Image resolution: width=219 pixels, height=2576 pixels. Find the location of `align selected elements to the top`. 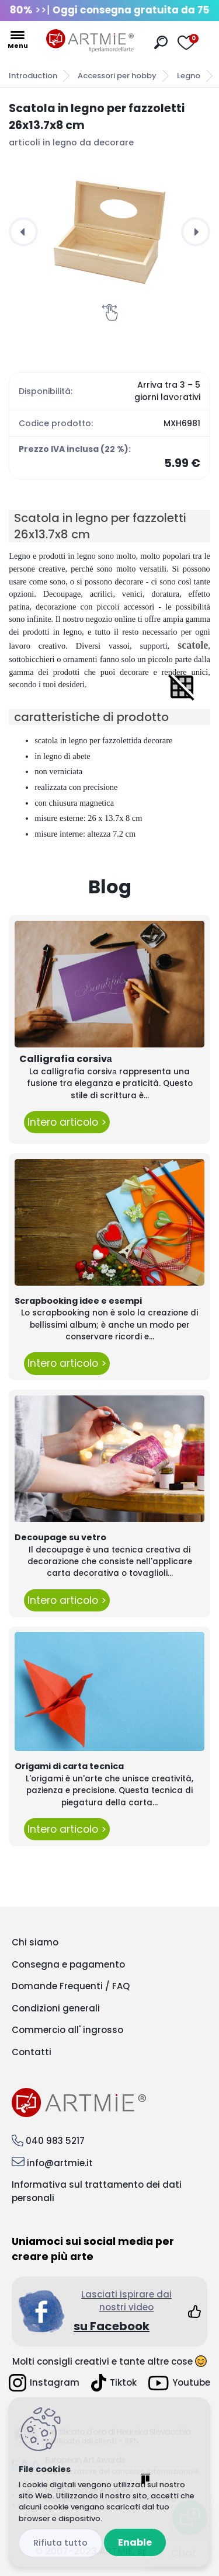

align selected elements to the top is located at coordinates (145, 2478).